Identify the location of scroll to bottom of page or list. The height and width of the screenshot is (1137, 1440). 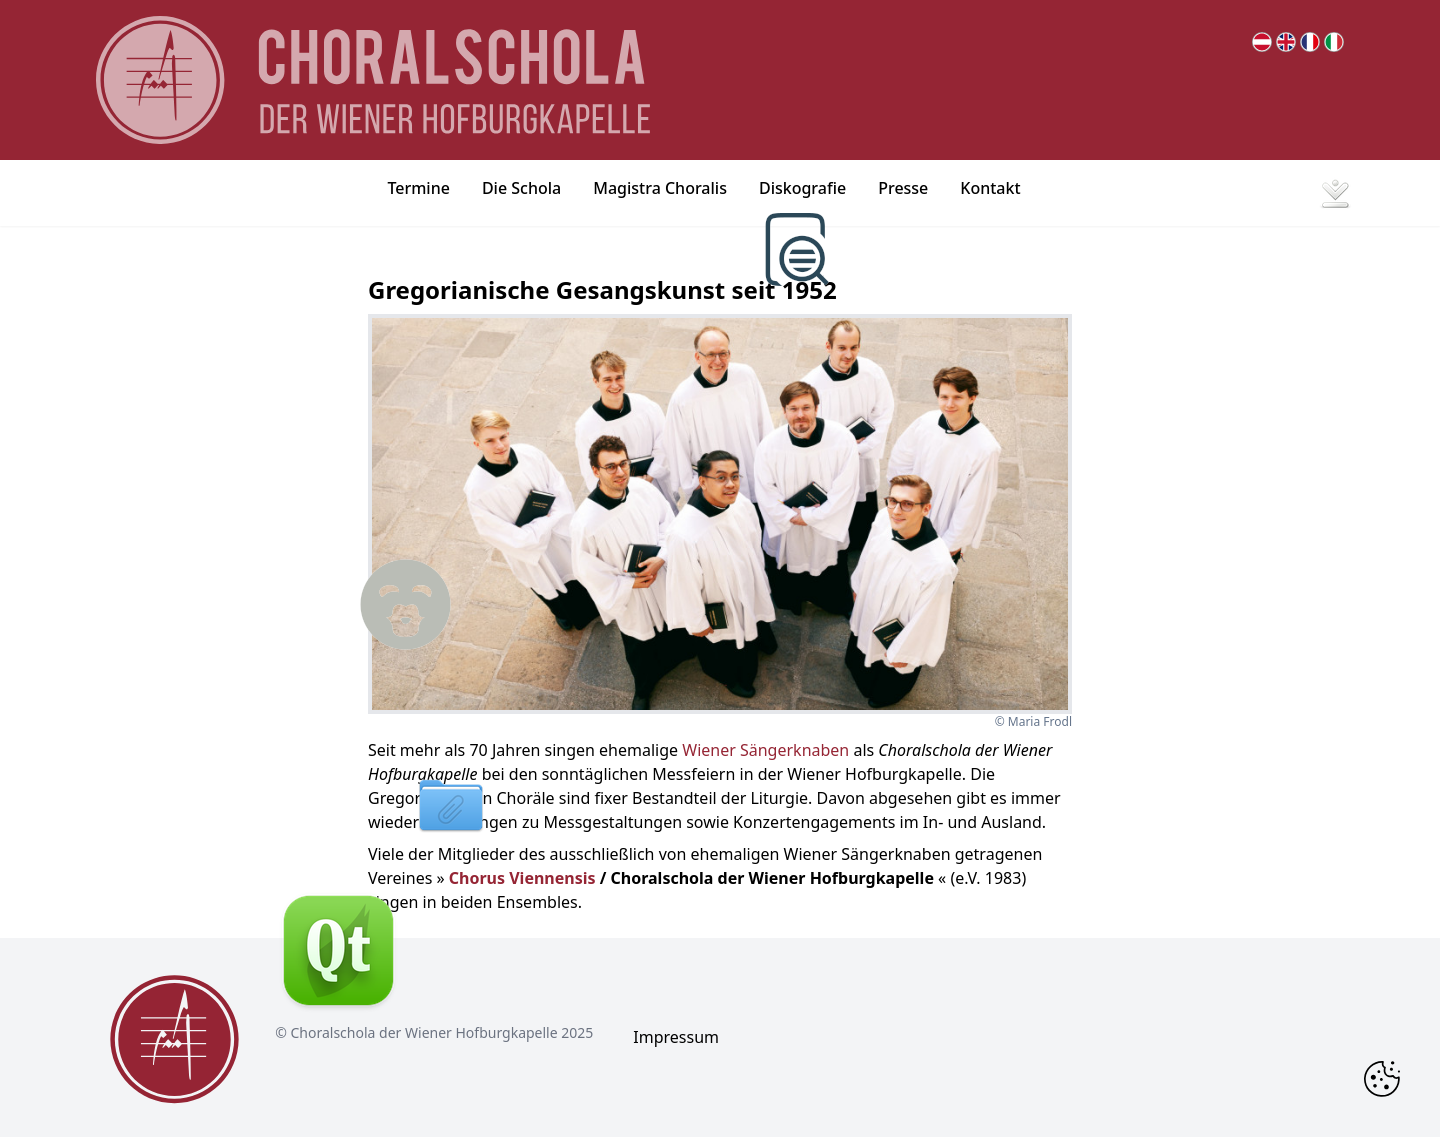
(1335, 194).